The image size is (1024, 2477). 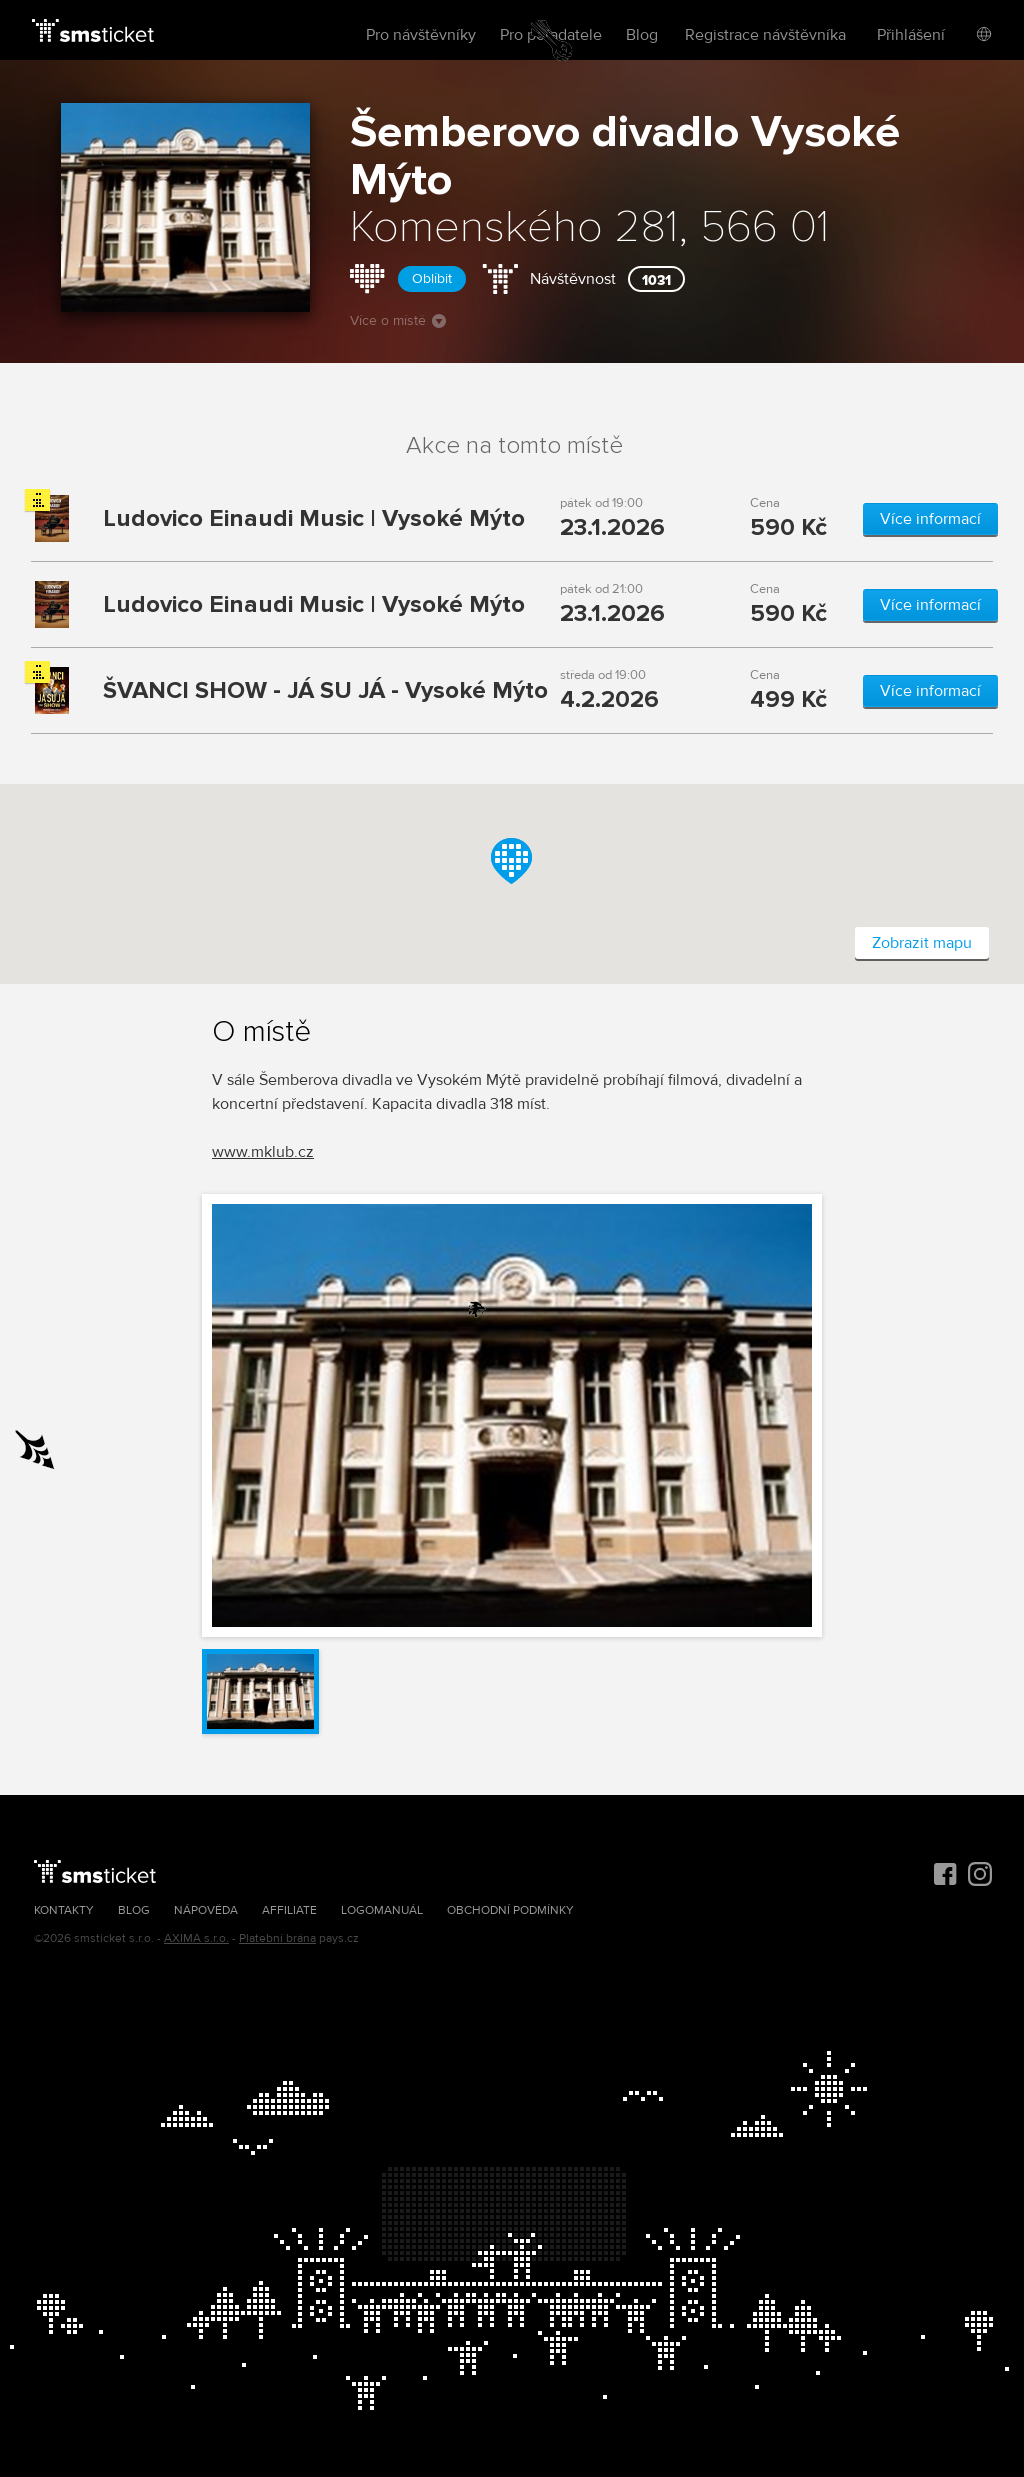 What do you see at coordinates (35, 1450) in the screenshot?
I see `launch projectile weapon in game` at bounding box center [35, 1450].